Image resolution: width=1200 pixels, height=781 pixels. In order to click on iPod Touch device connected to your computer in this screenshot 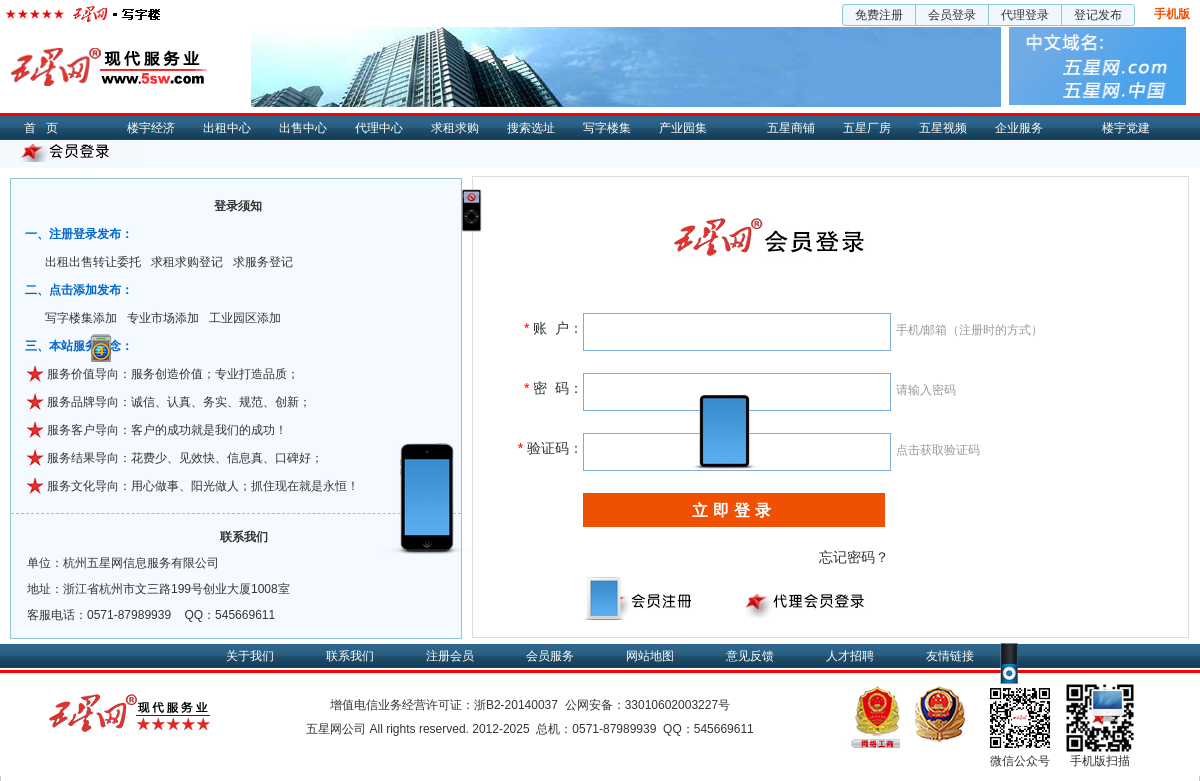, I will do `click(427, 499)`.